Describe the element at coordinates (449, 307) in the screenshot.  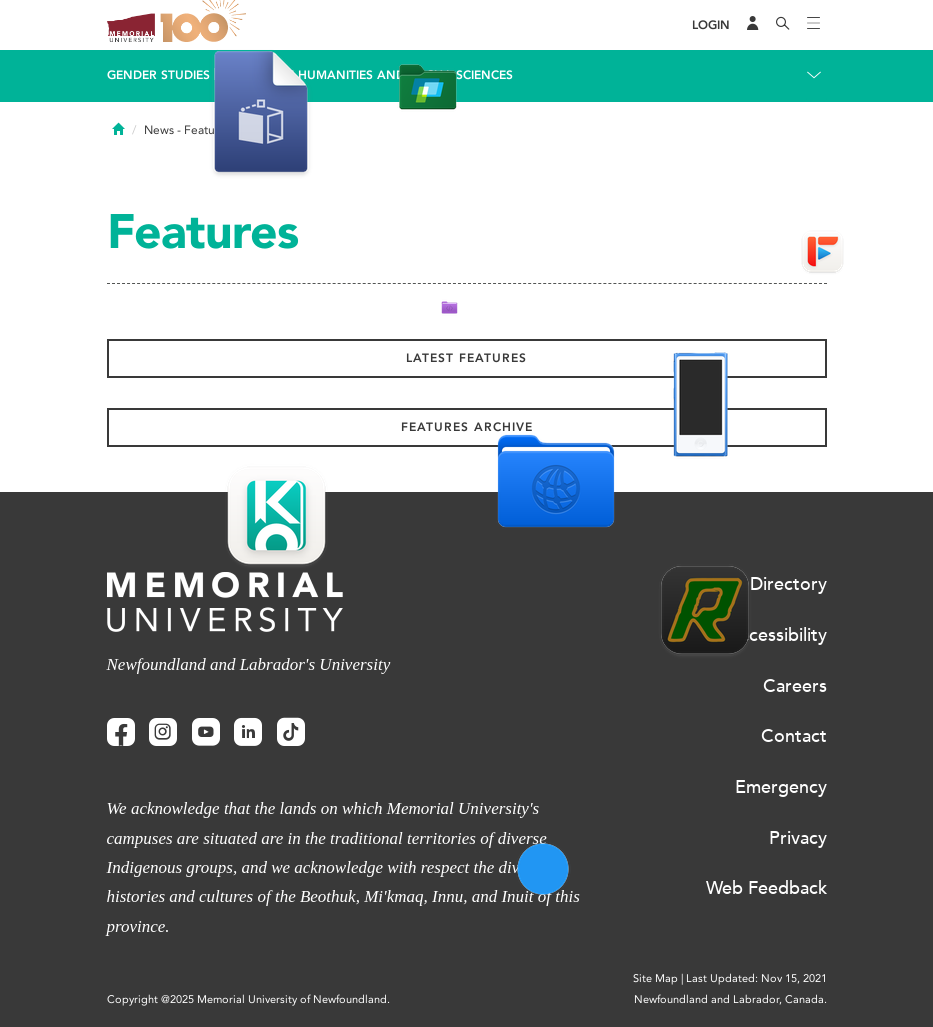
I see `open your code projects folder` at that location.